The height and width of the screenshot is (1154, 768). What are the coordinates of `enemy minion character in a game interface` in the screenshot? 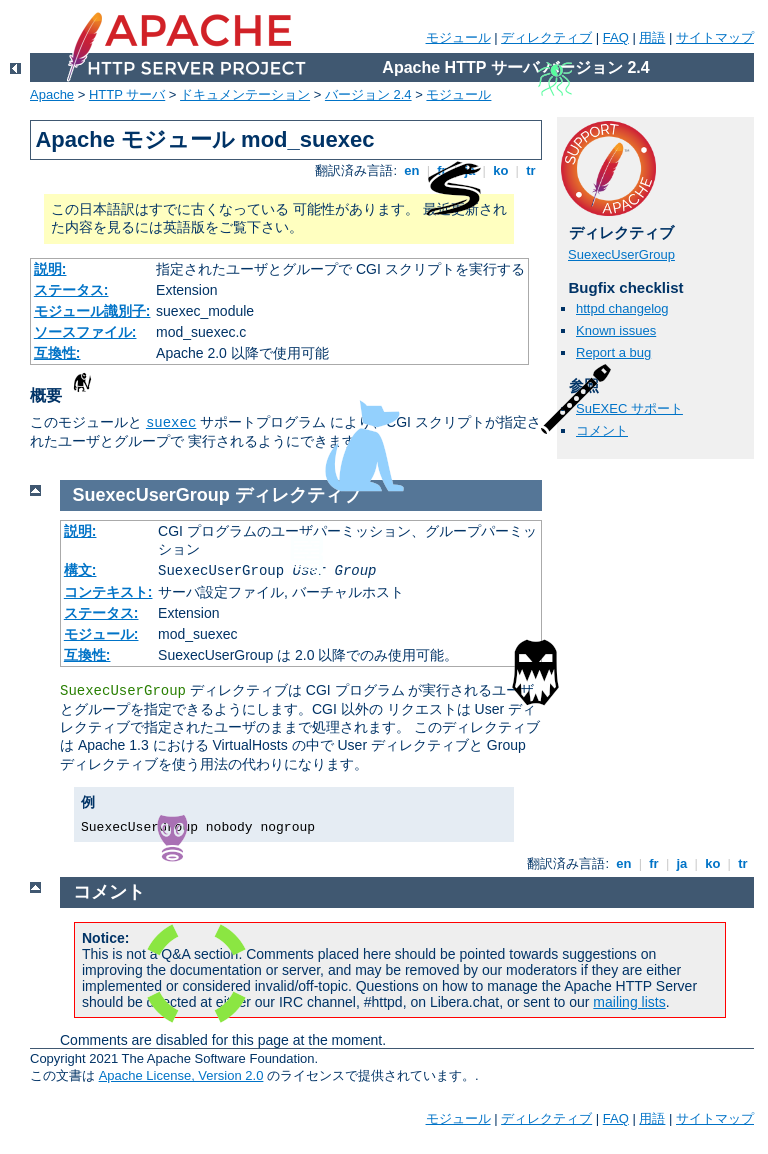 It's located at (82, 382).